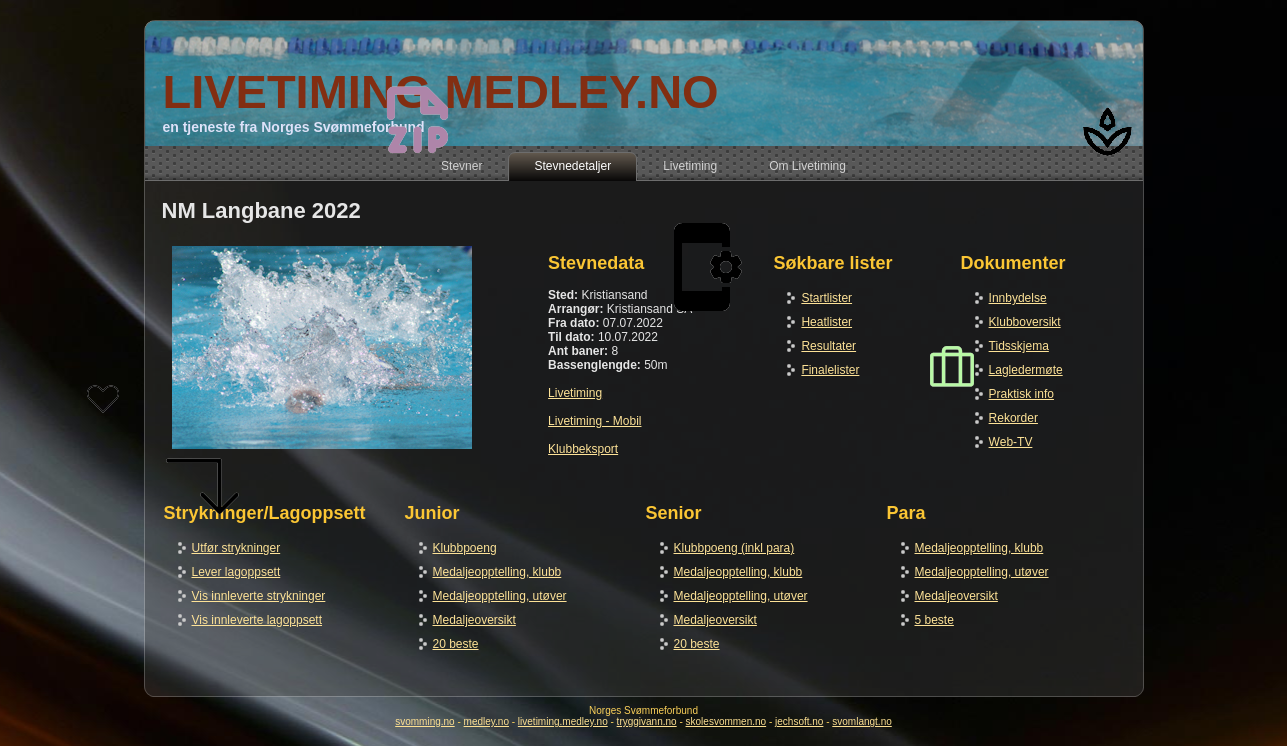  I want to click on access travel or trip planning features, so click(952, 368).